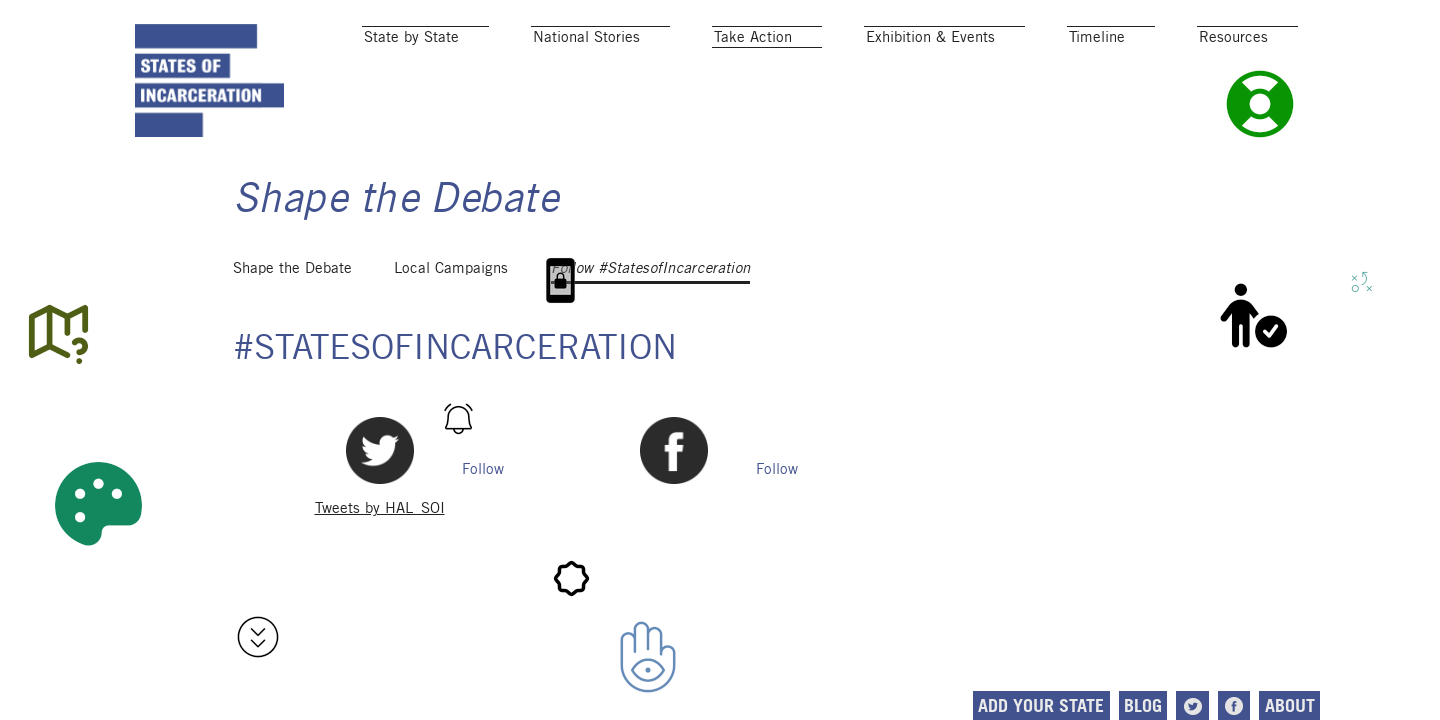 The image size is (1440, 720). What do you see at coordinates (58, 331) in the screenshot?
I see `get help with map or navigation` at bounding box center [58, 331].